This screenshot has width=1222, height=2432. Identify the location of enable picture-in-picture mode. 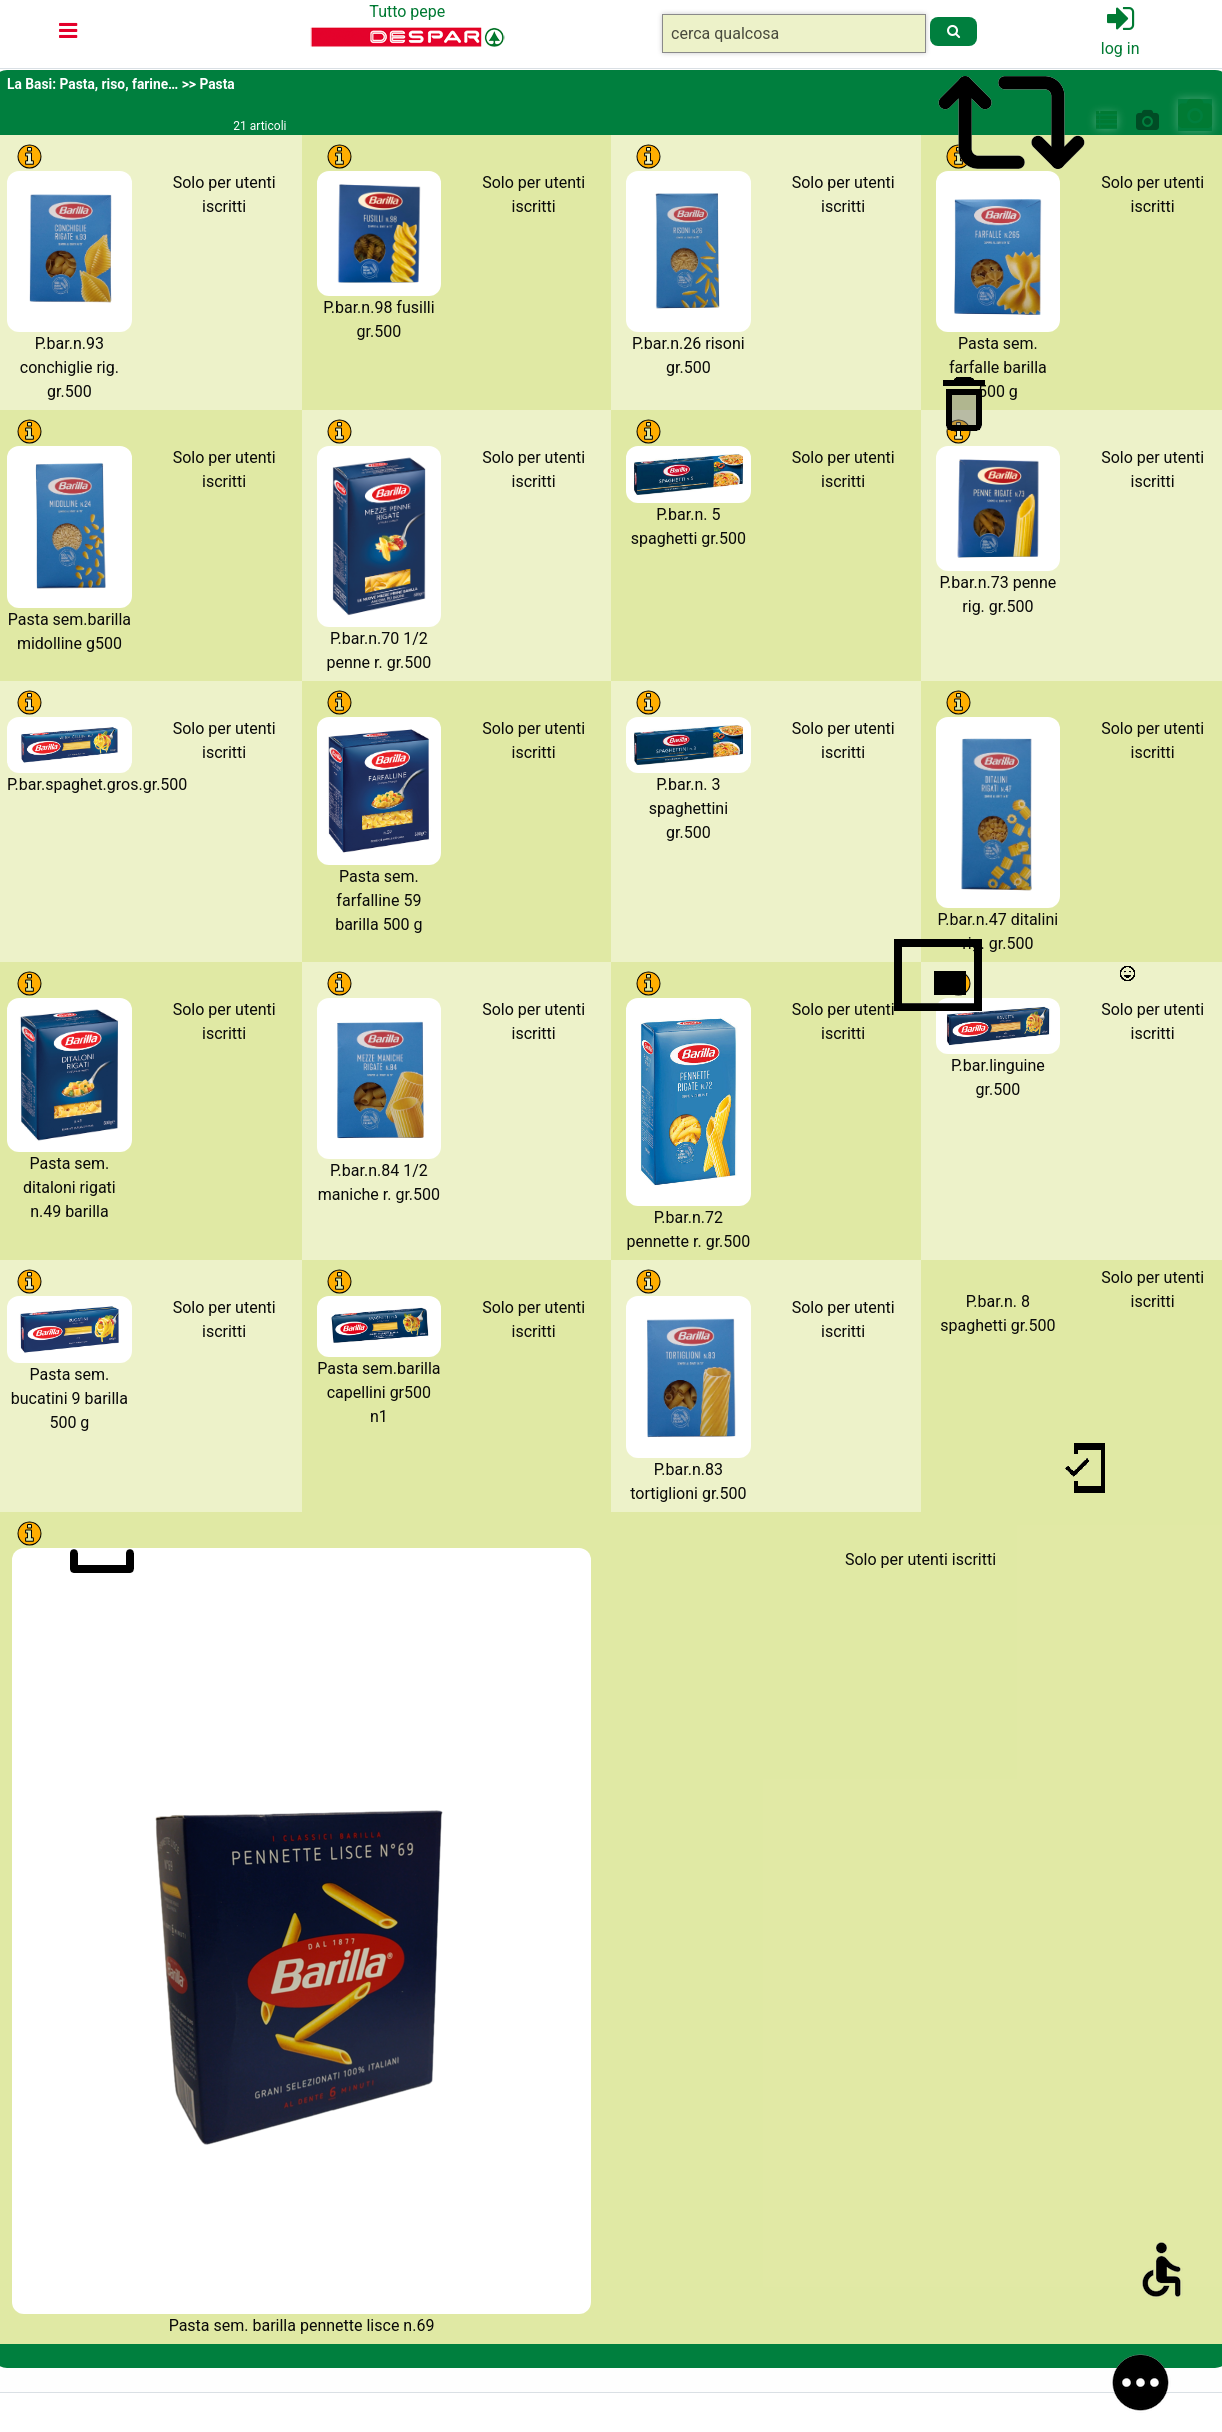
(938, 975).